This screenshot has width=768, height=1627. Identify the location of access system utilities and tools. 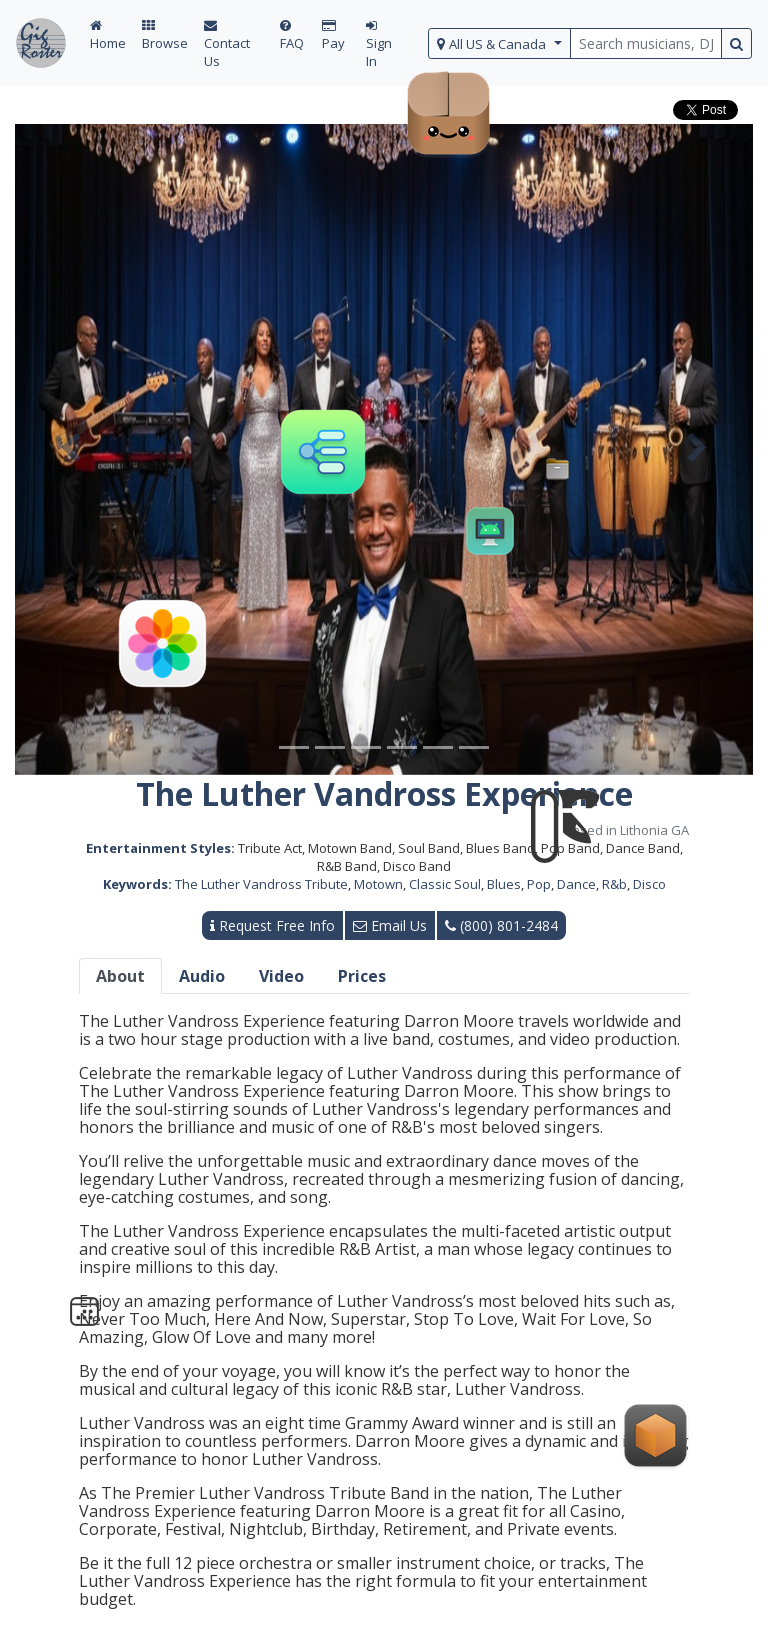
(567, 826).